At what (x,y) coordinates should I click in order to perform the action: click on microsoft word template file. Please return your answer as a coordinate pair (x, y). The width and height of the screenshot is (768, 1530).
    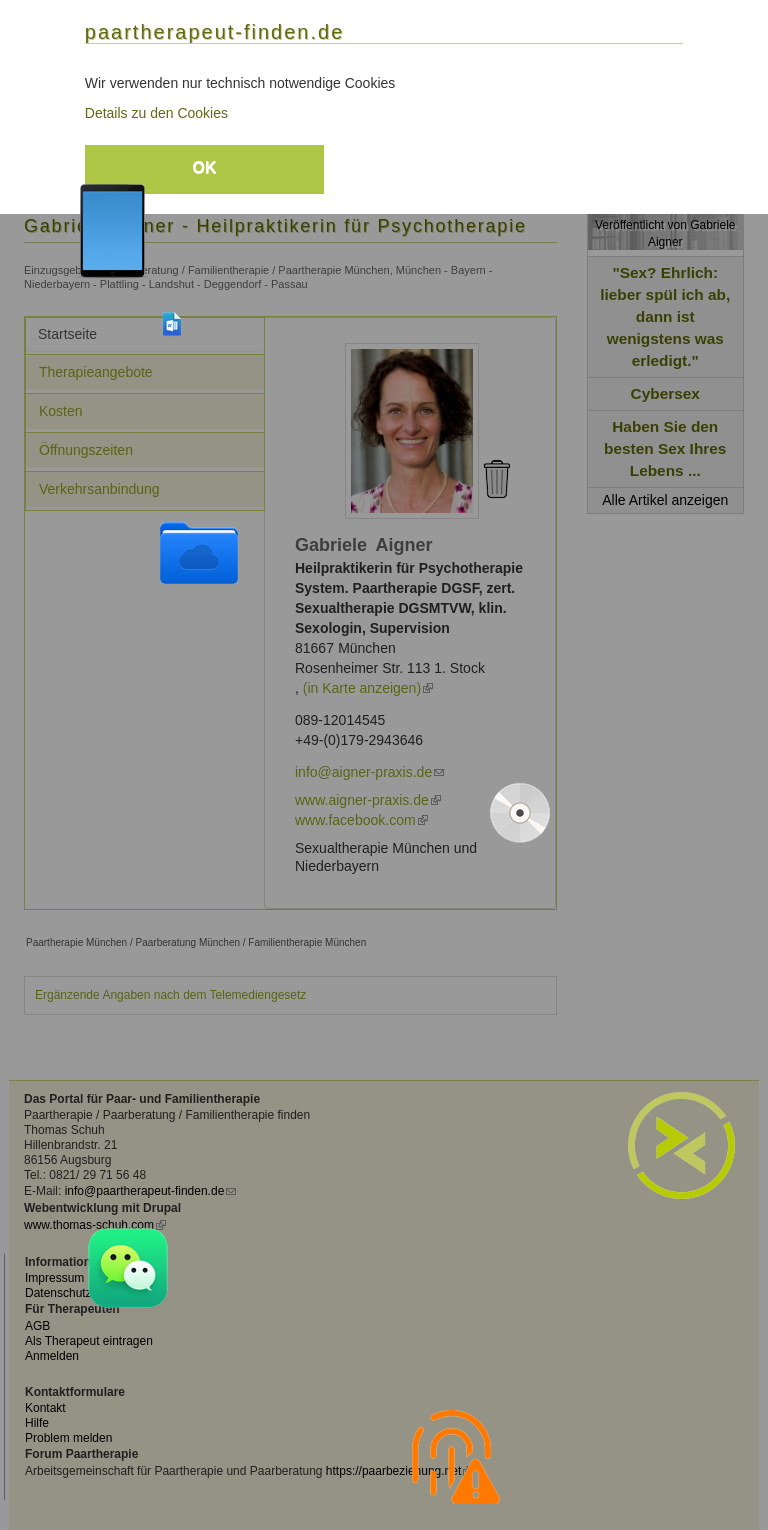
    Looking at the image, I should click on (172, 324).